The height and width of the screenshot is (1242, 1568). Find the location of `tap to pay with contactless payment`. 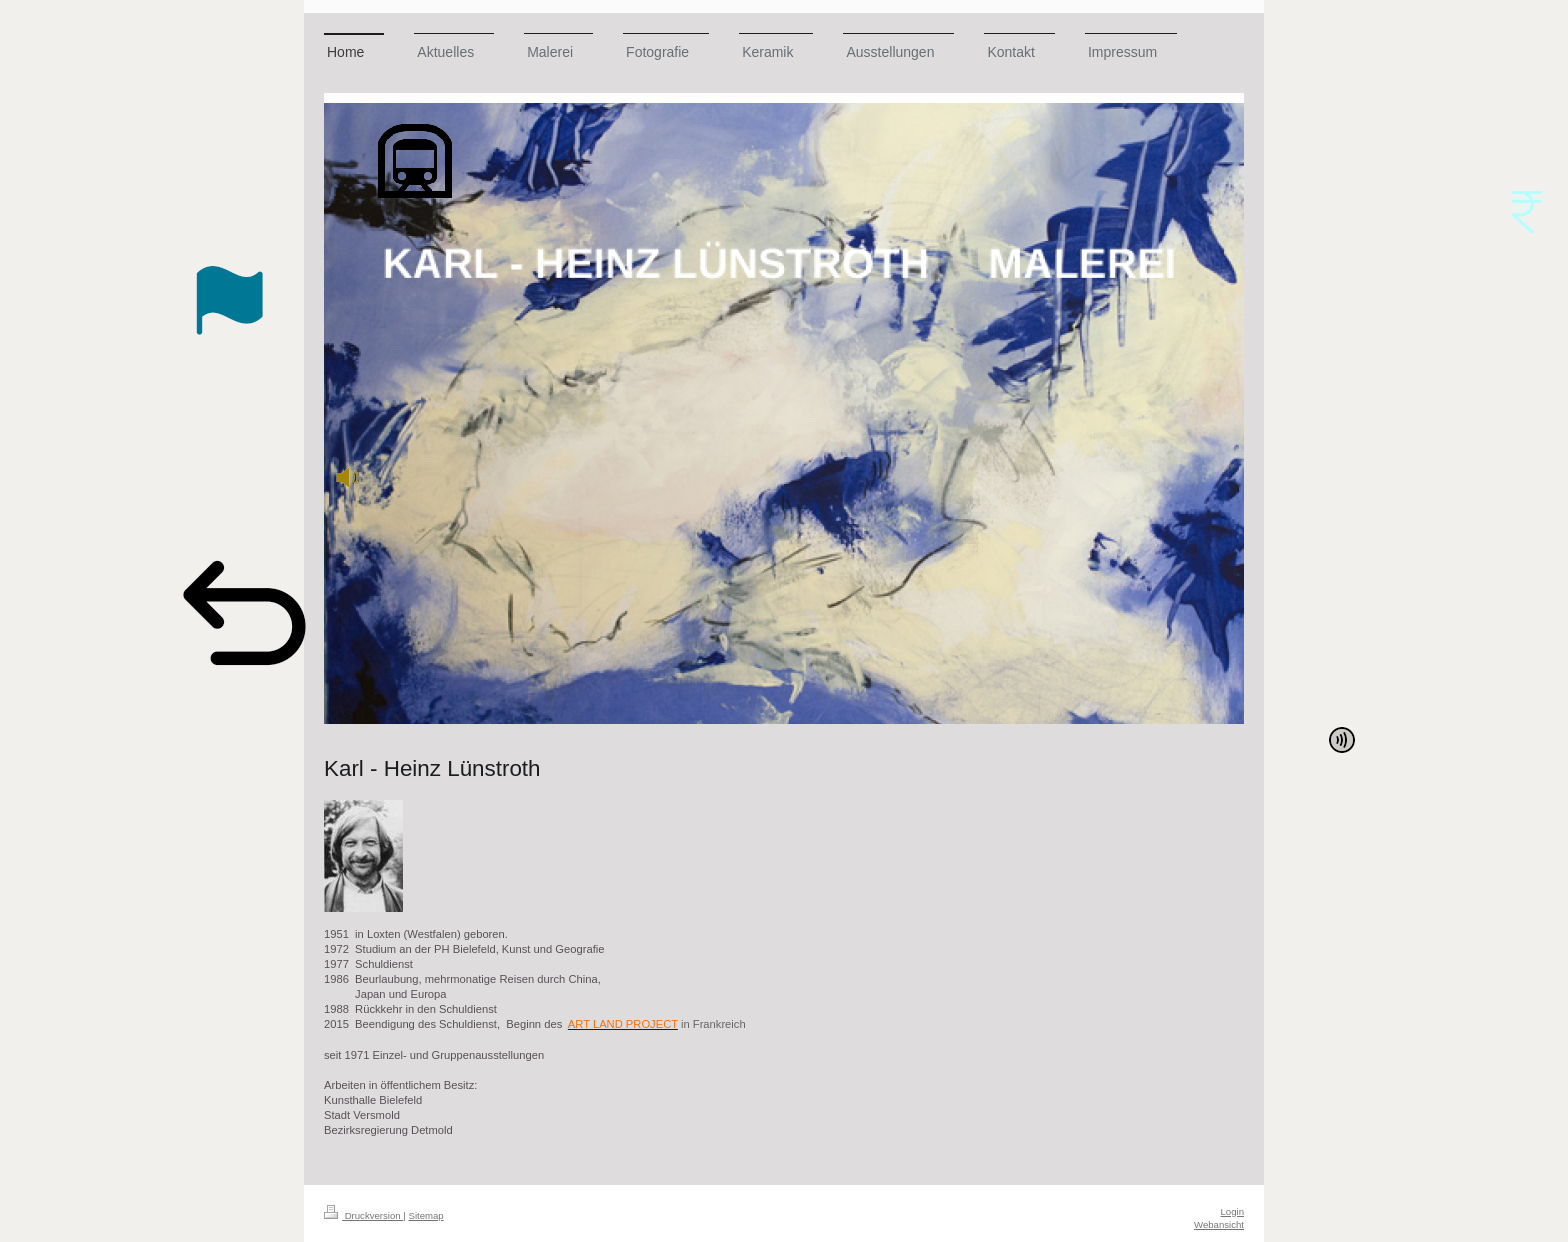

tap to pay with contactless payment is located at coordinates (1342, 740).